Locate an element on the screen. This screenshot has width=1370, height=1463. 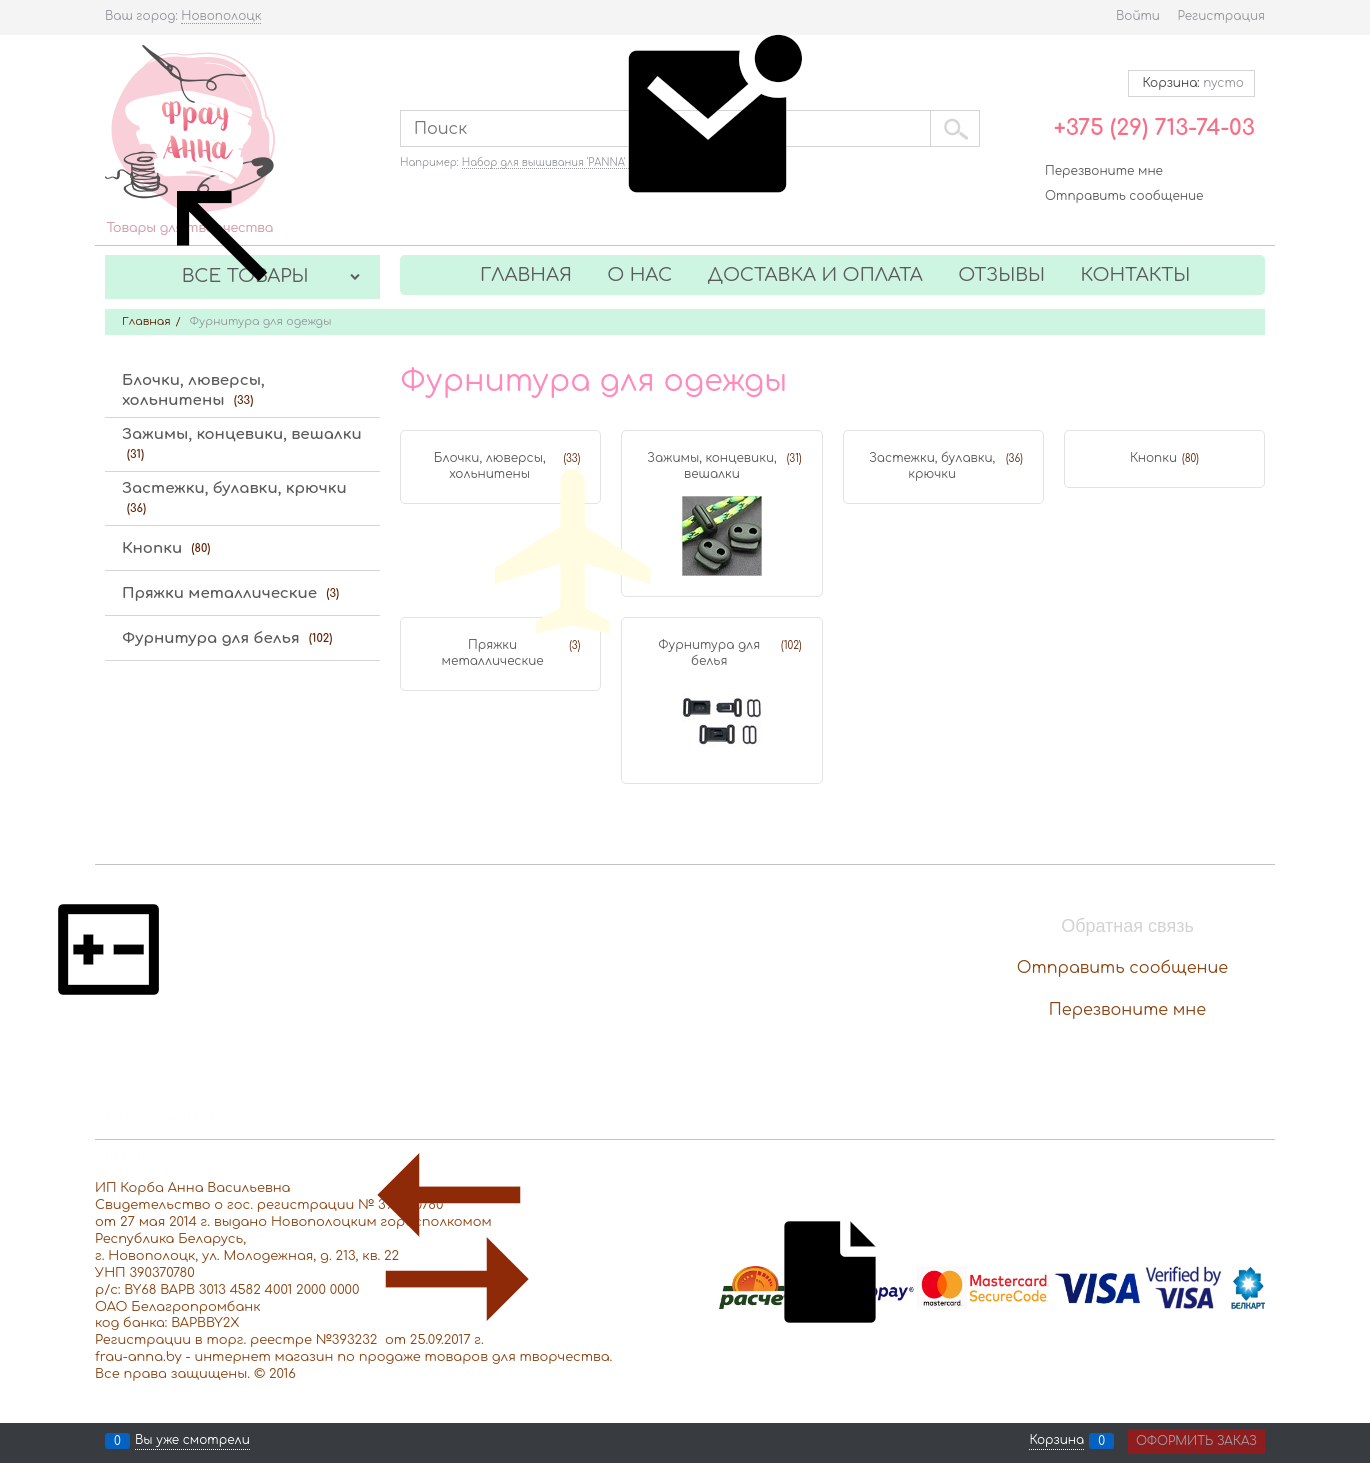
switch or swap between two items is located at coordinates (453, 1237).